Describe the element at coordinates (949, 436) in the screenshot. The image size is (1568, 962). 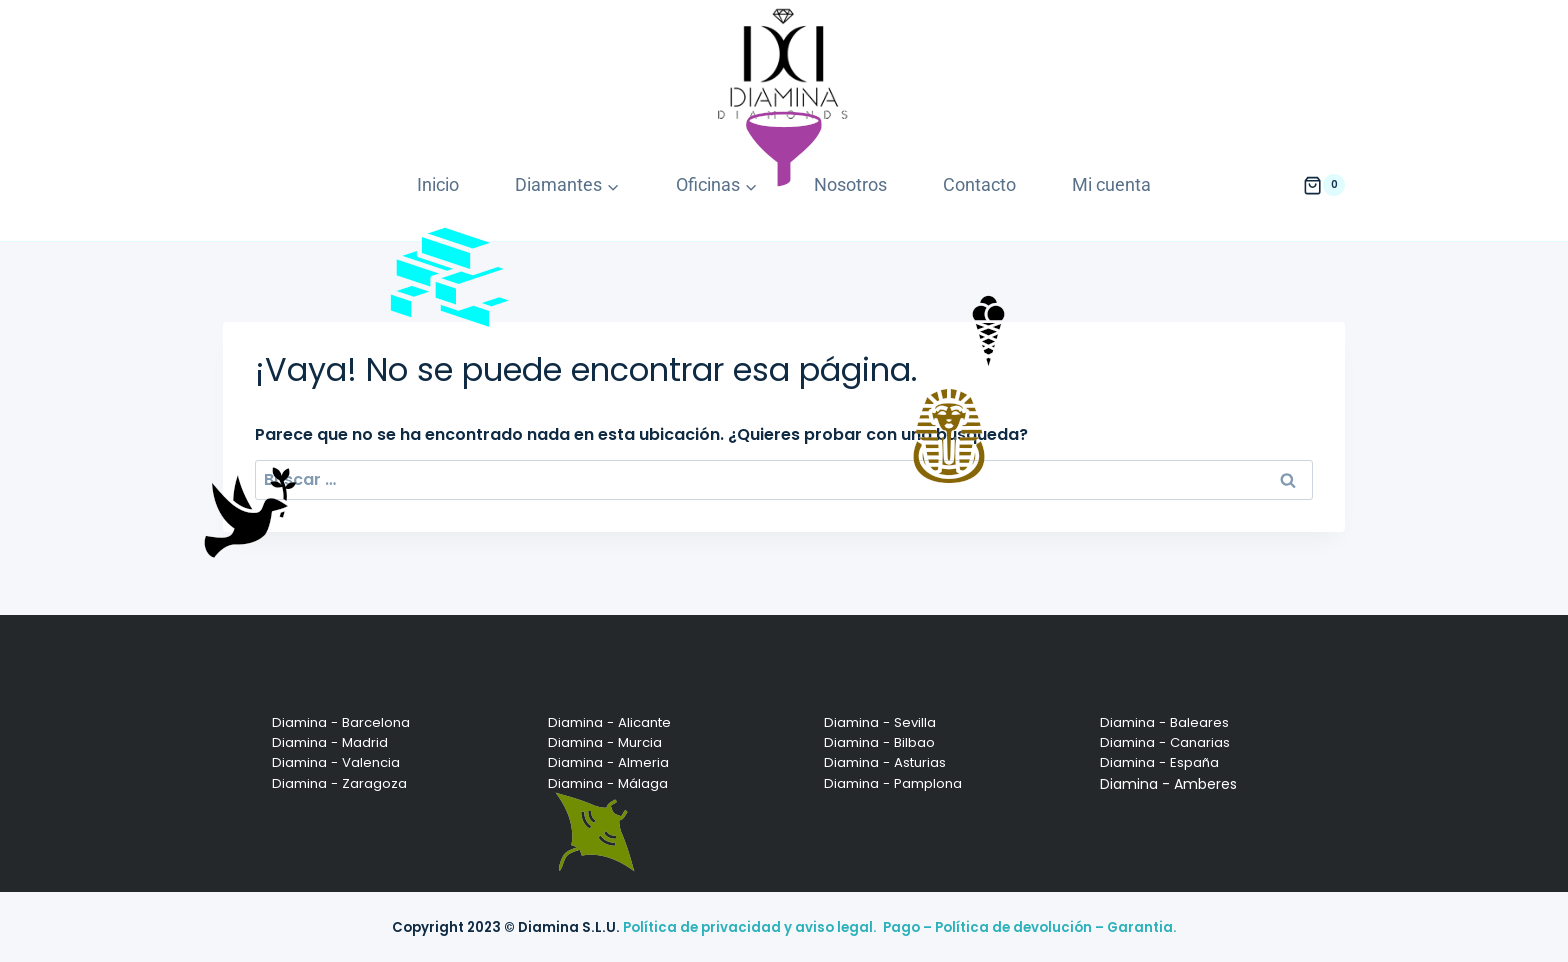
I see `access ancient egypt themed content` at that location.